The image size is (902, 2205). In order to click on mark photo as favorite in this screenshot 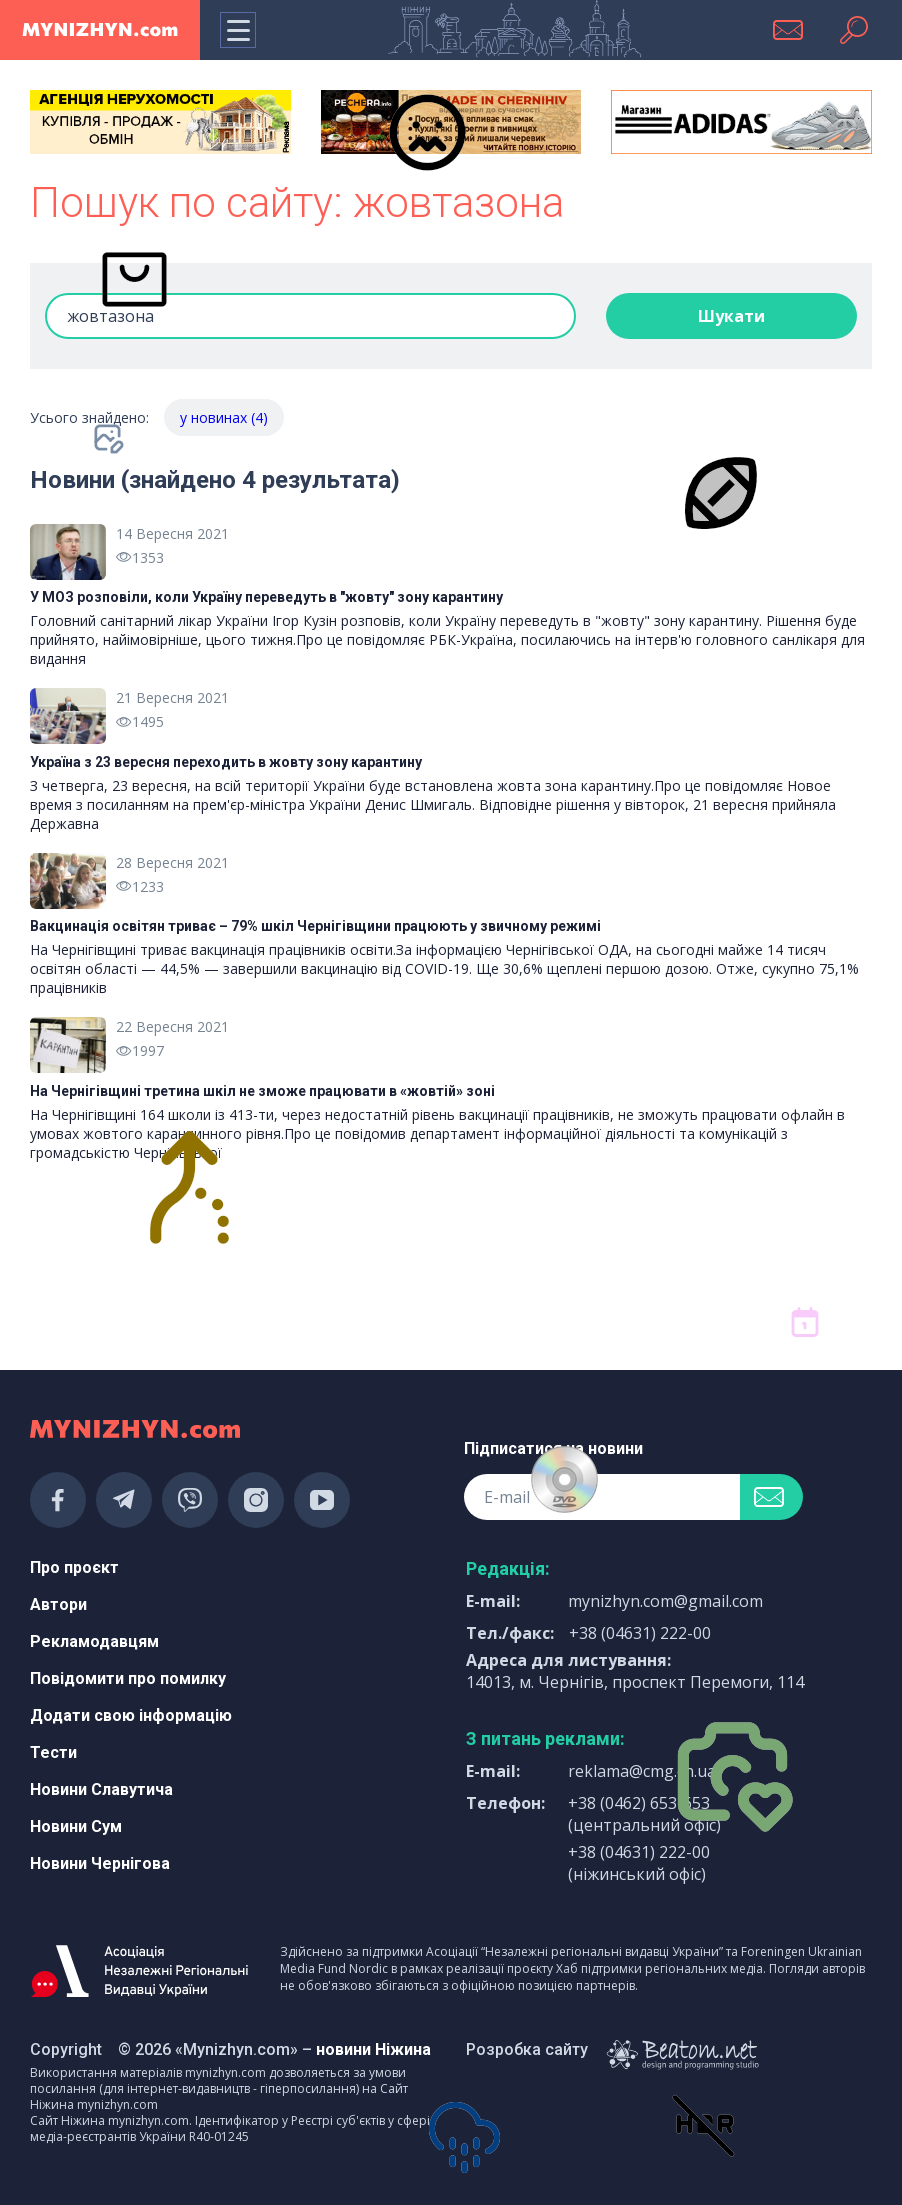, I will do `click(732, 1771)`.